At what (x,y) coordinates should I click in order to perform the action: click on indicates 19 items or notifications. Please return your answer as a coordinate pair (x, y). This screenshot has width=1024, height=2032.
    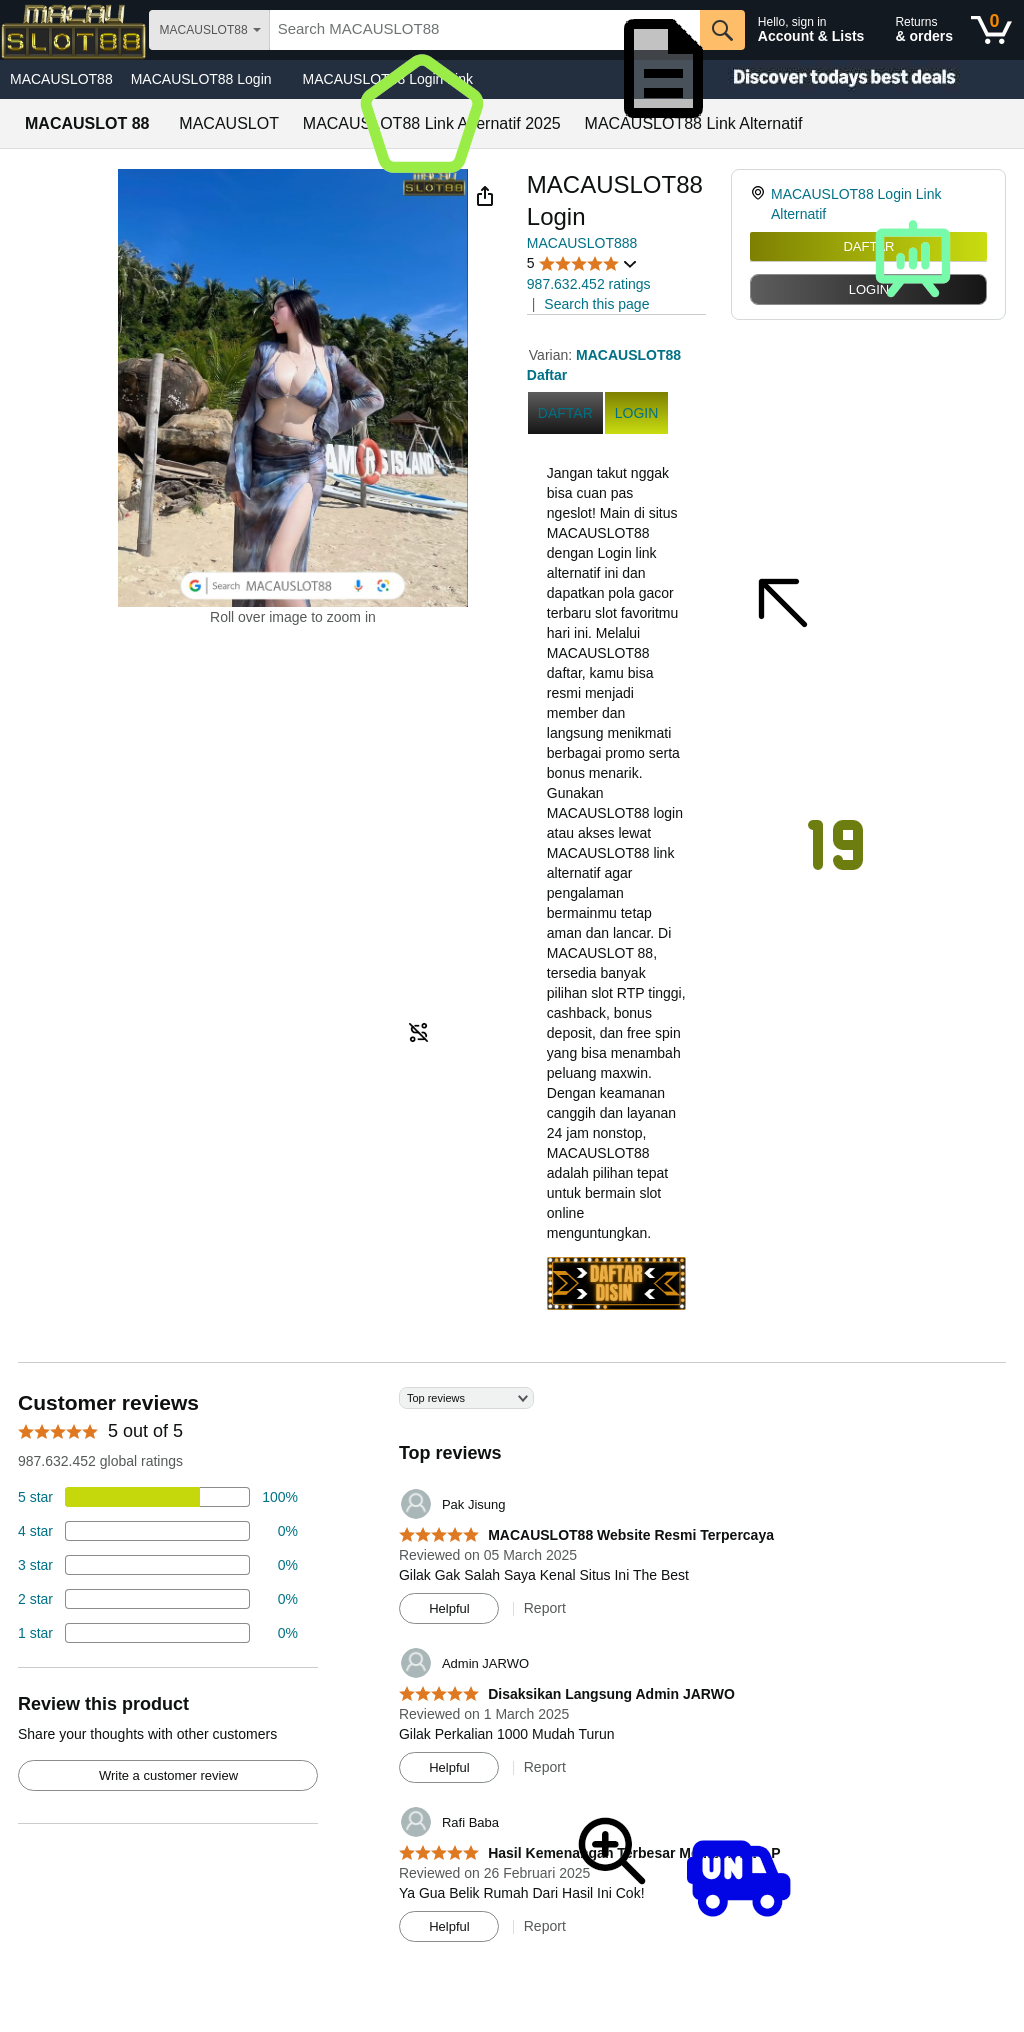
    Looking at the image, I should click on (833, 845).